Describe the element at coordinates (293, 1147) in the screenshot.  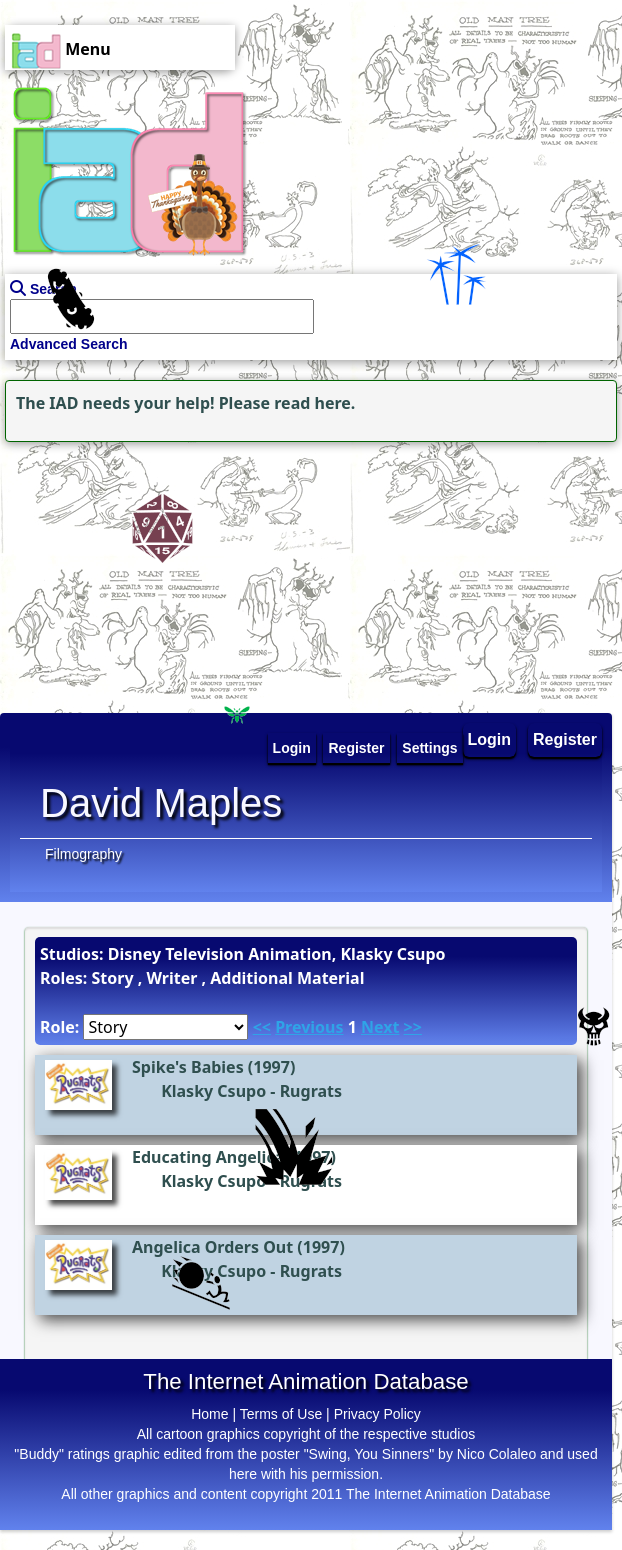
I see `indicates fall damage or impact event` at that location.